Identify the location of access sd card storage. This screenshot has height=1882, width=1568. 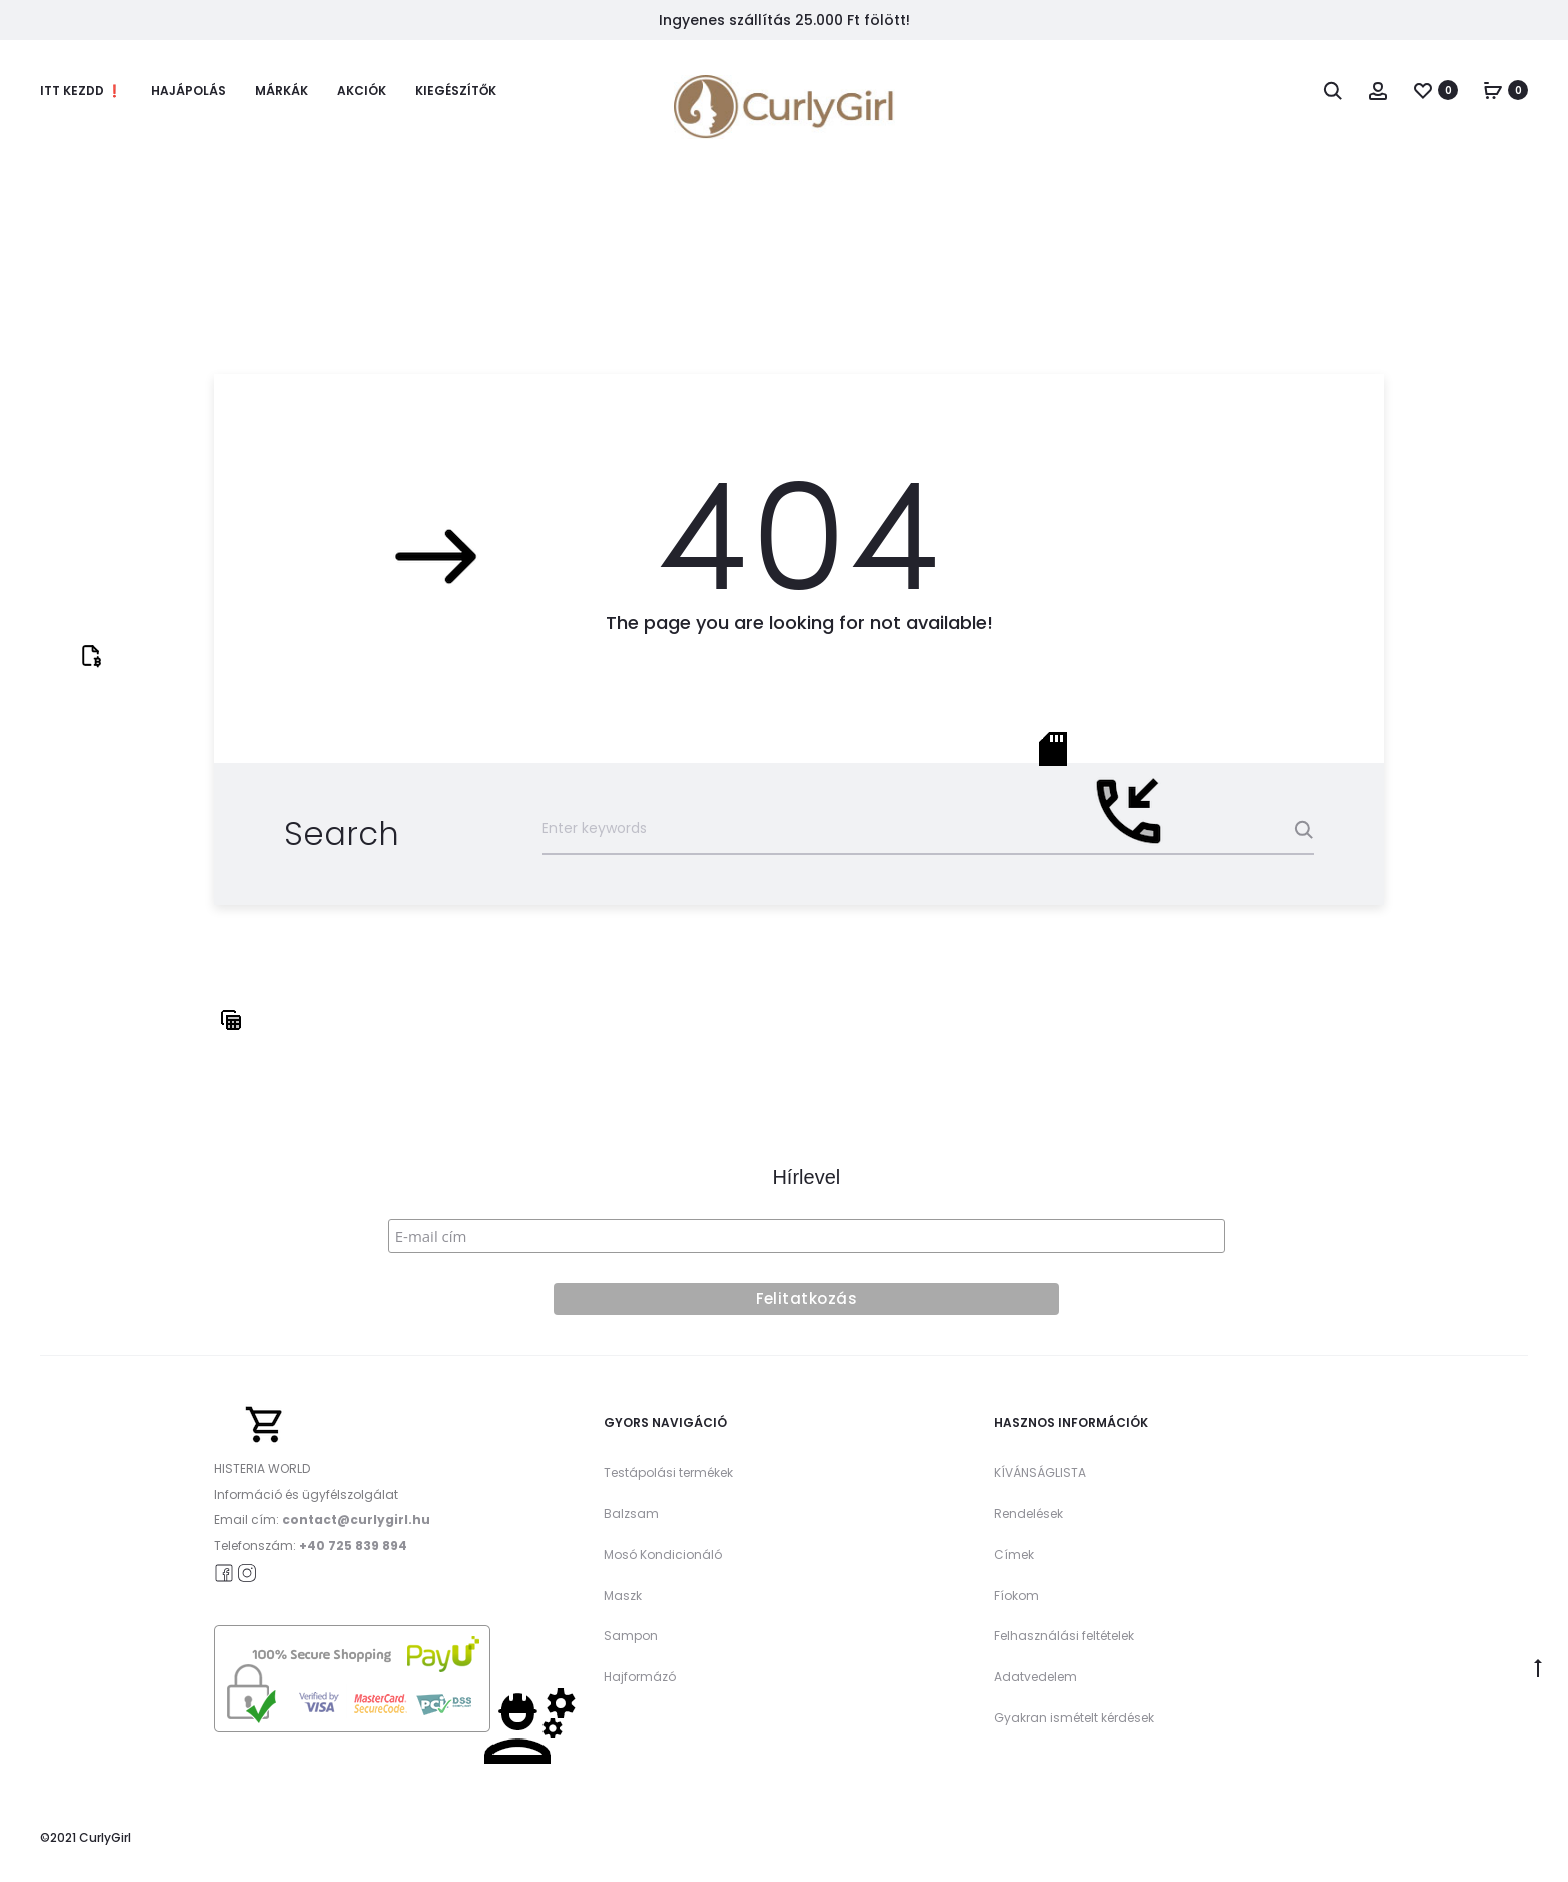
(1053, 749).